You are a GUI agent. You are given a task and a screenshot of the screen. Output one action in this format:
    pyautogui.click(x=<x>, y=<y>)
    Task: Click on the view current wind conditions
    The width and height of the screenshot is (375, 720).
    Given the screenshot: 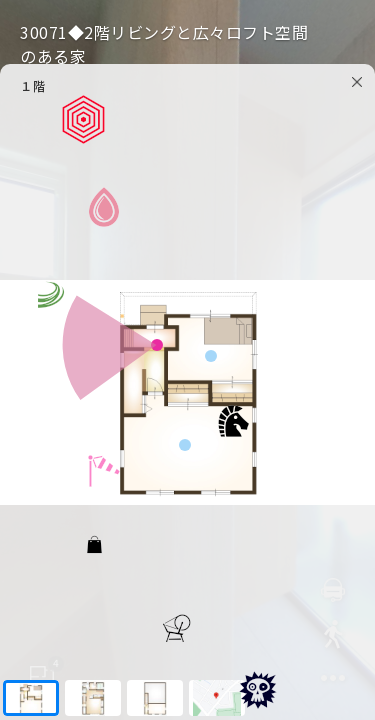 What is the action you would take?
    pyautogui.click(x=104, y=471)
    